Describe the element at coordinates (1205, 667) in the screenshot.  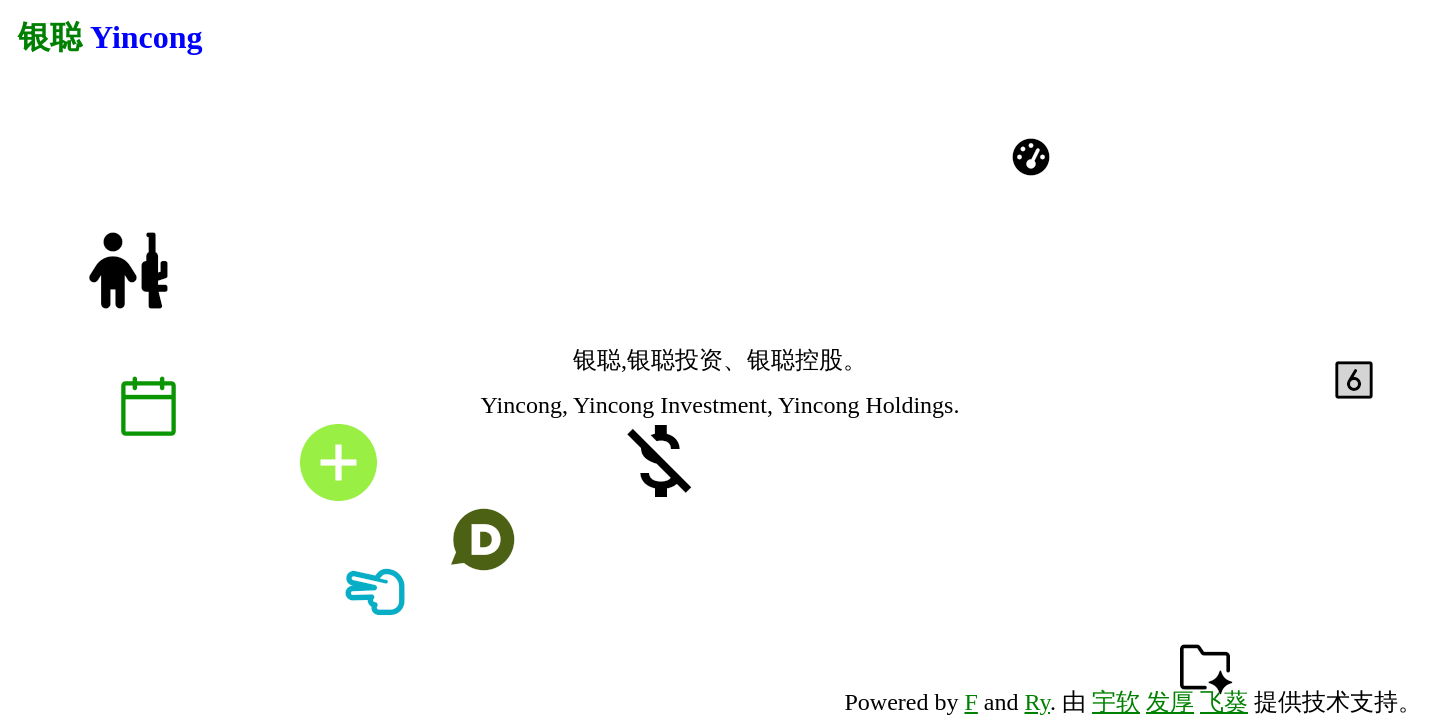
I see `create a new space or workspace` at that location.